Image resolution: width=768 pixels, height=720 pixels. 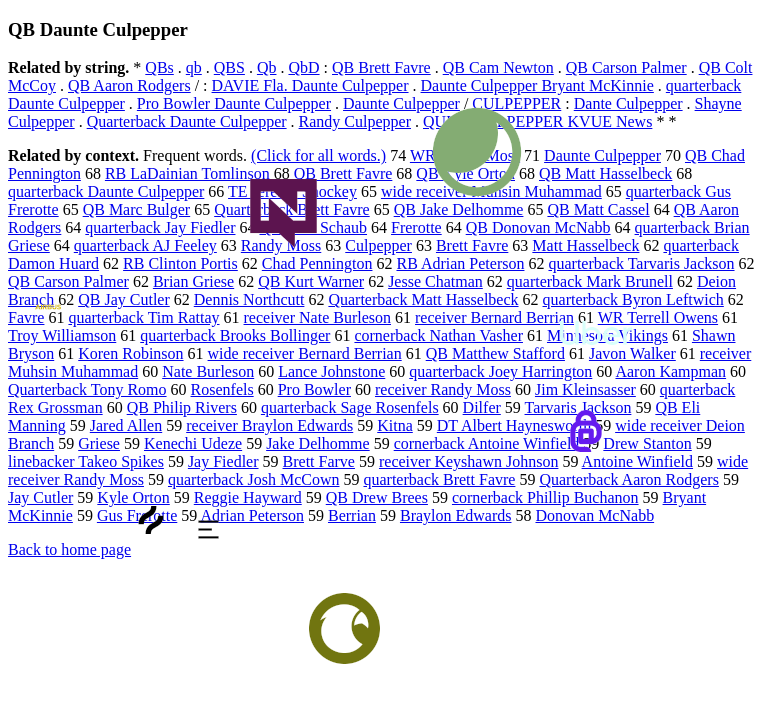 I want to click on adjust display contrast settings, so click(x=477, y=152).